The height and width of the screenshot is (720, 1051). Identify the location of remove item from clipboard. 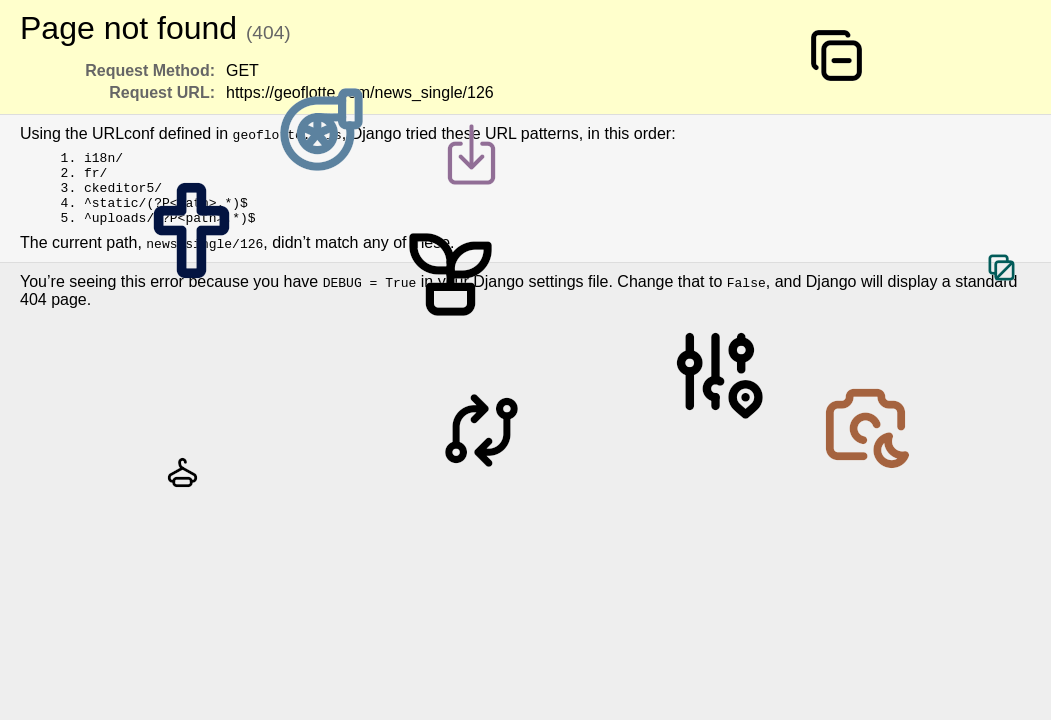
(836, 55).